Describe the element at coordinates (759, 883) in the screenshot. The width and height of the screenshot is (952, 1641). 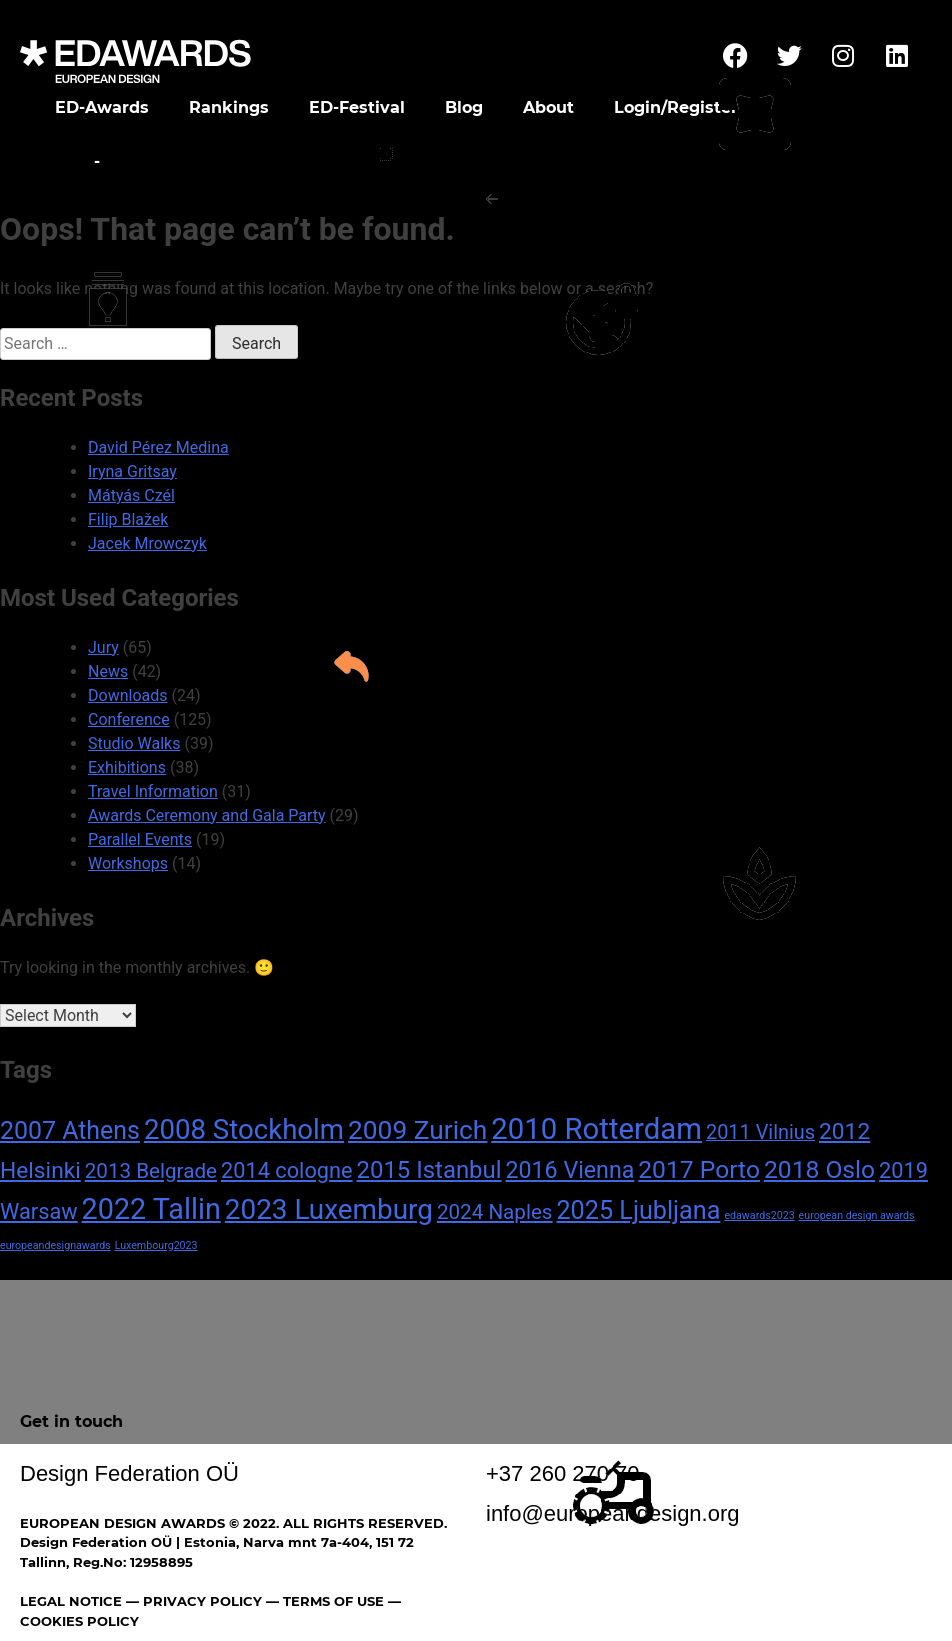
I see `access spa or wellness features` at that location.